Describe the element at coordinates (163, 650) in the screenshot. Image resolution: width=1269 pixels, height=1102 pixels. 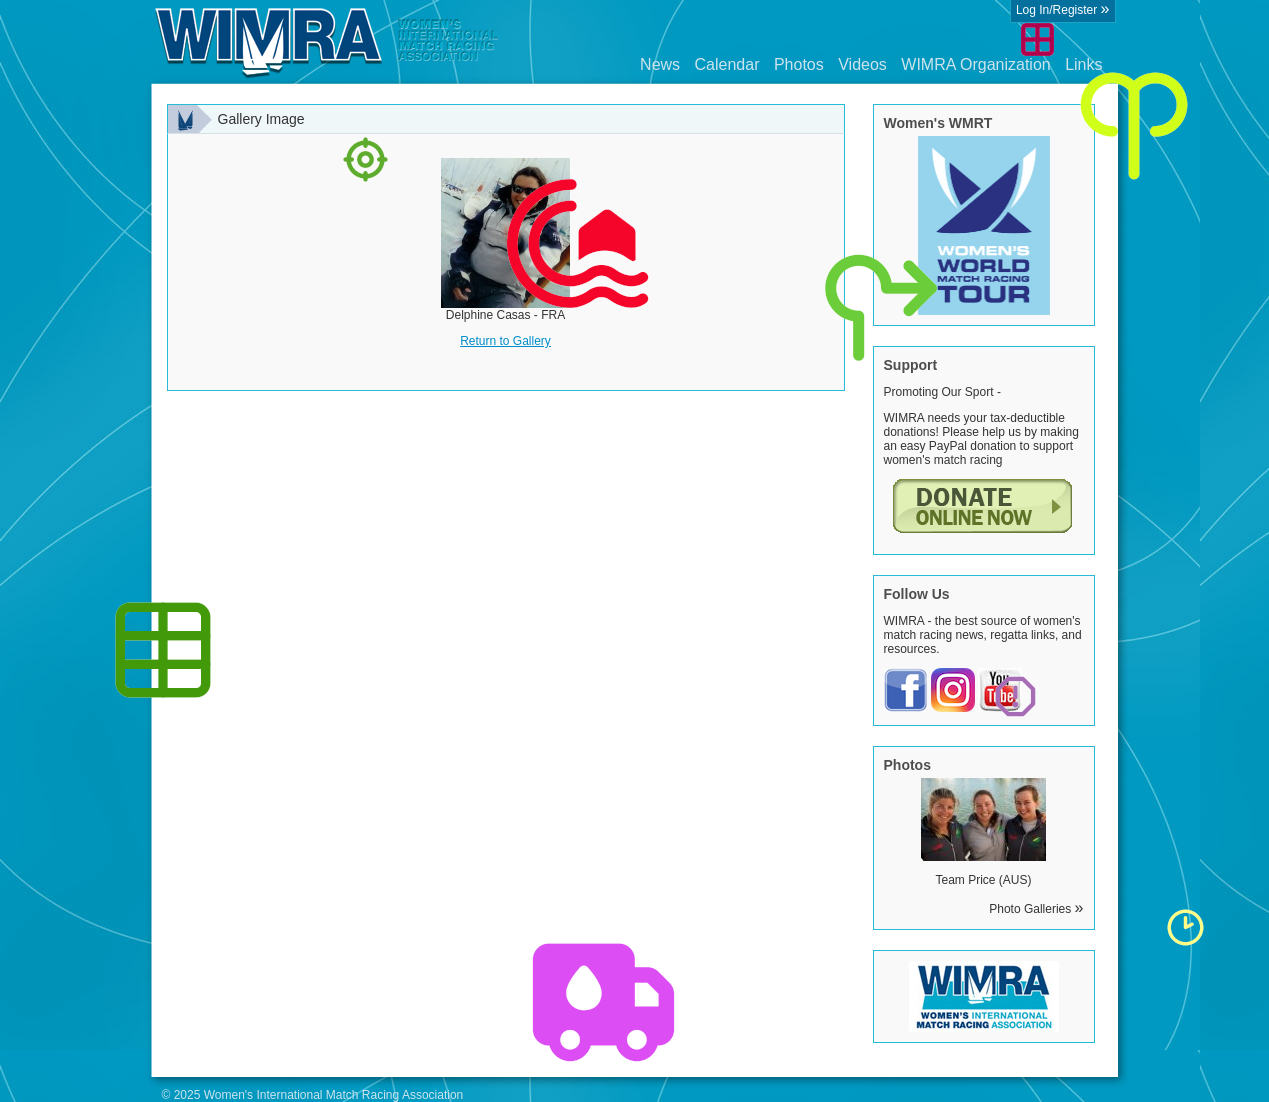
I see `view data in table format` at that location.